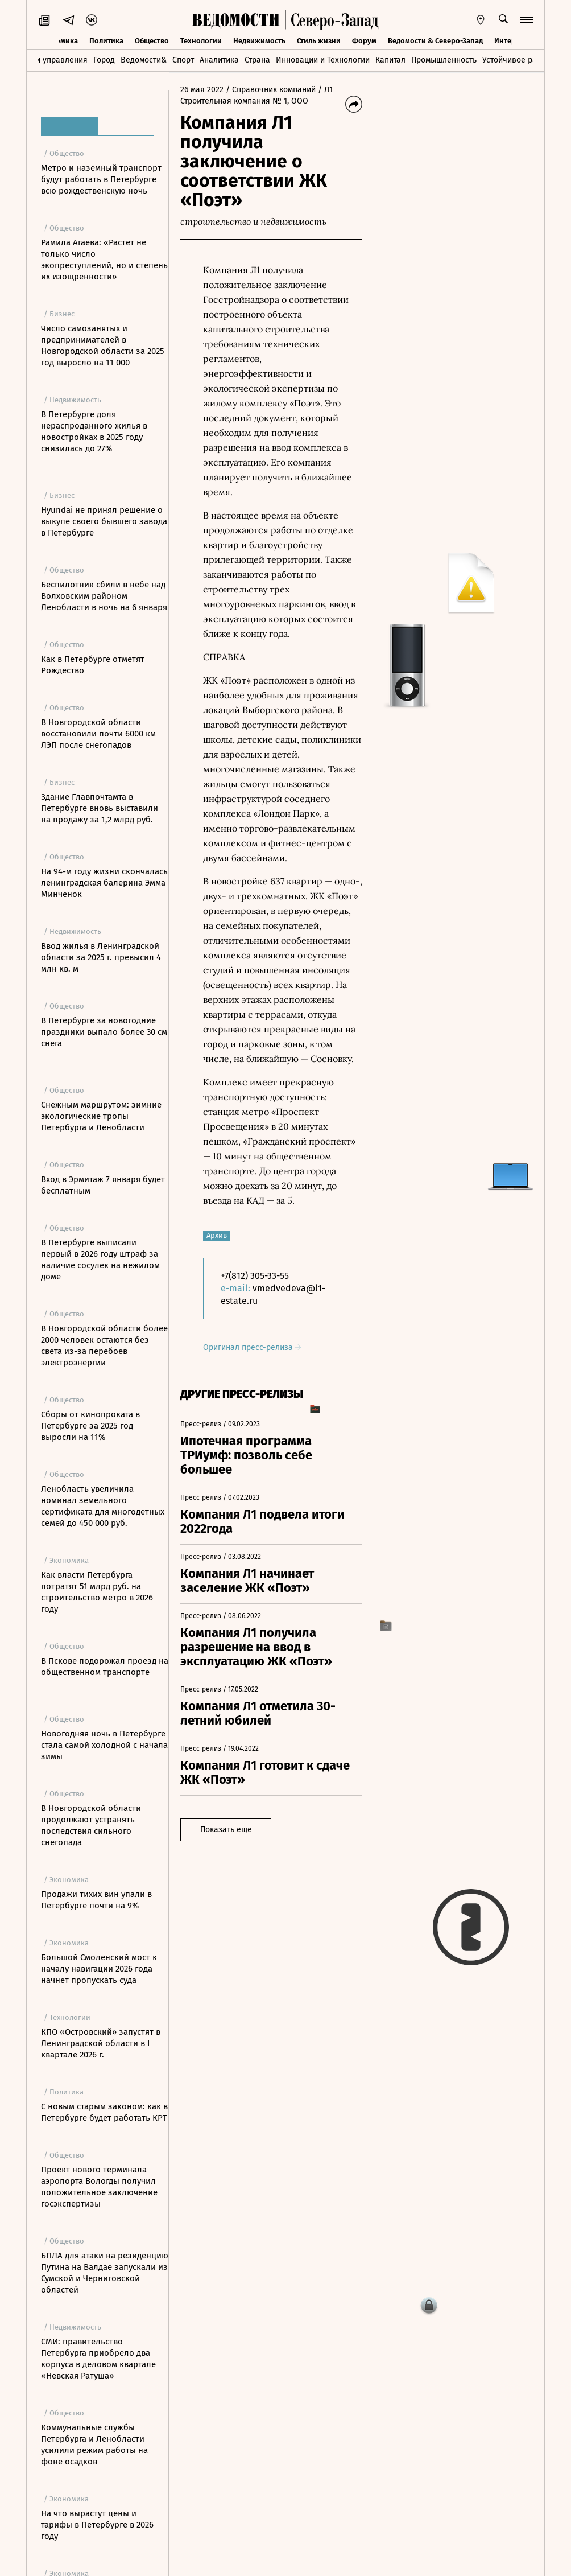  What do you see at coordinates (471, 584) in the screenshot?
I see `report a problem or issue with a file` at bounding box center [471, 584].